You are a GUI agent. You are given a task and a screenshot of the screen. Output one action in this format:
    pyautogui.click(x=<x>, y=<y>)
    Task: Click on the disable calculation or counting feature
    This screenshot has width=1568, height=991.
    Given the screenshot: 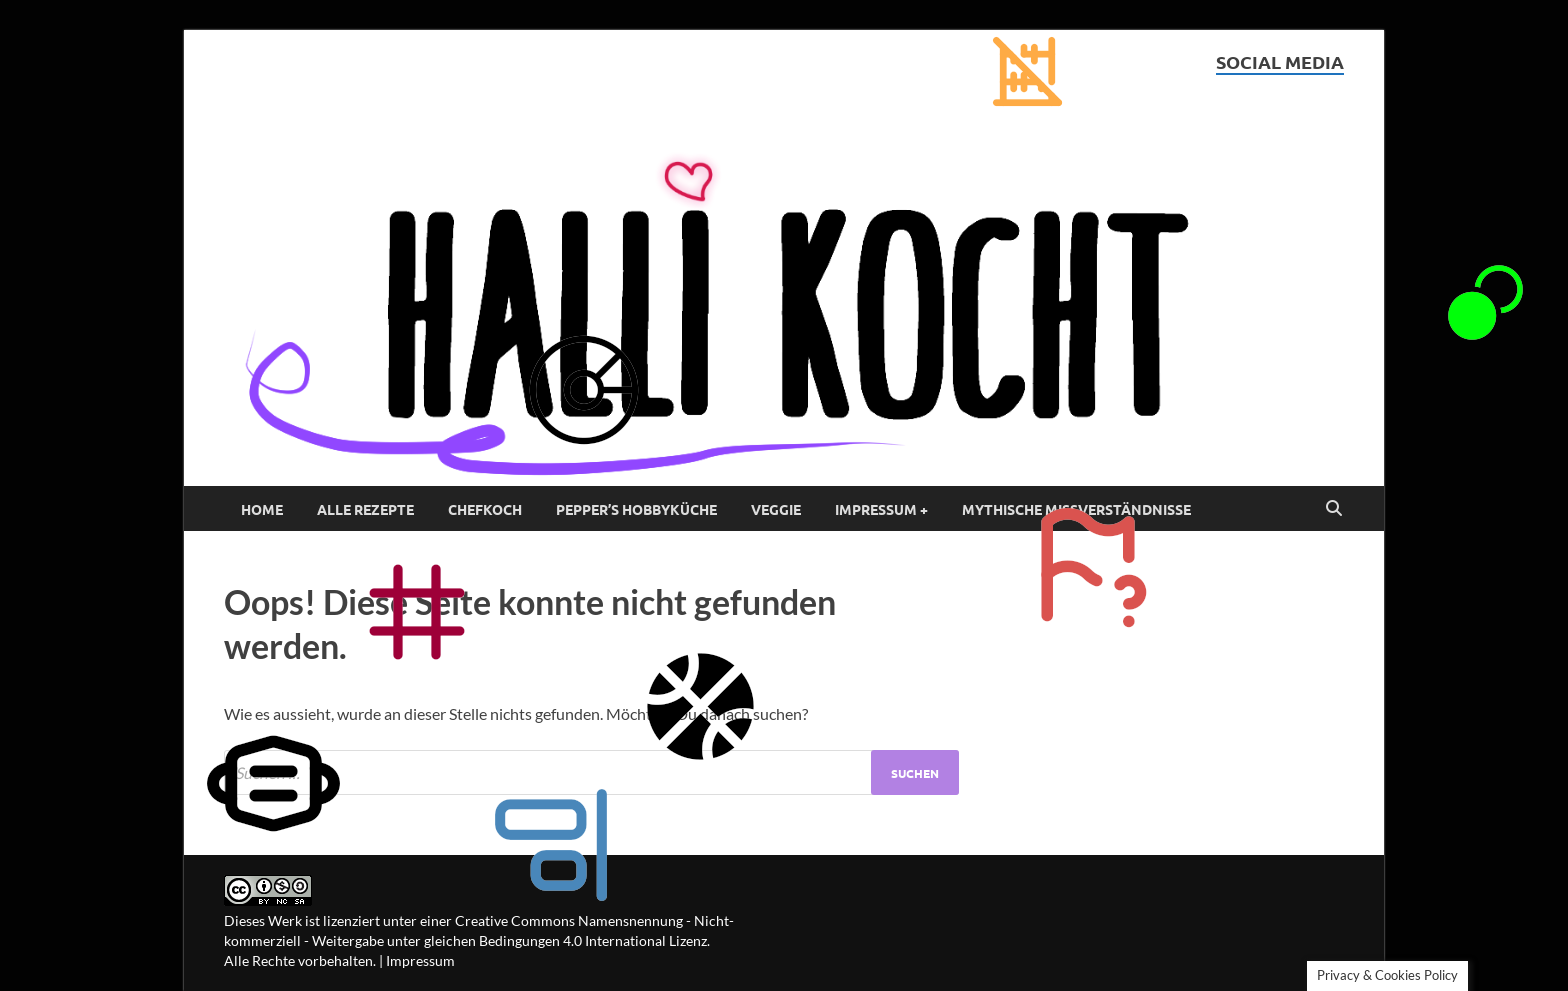 What is the action you would take?
    pyautogui.click(x=1027, y=71)
    